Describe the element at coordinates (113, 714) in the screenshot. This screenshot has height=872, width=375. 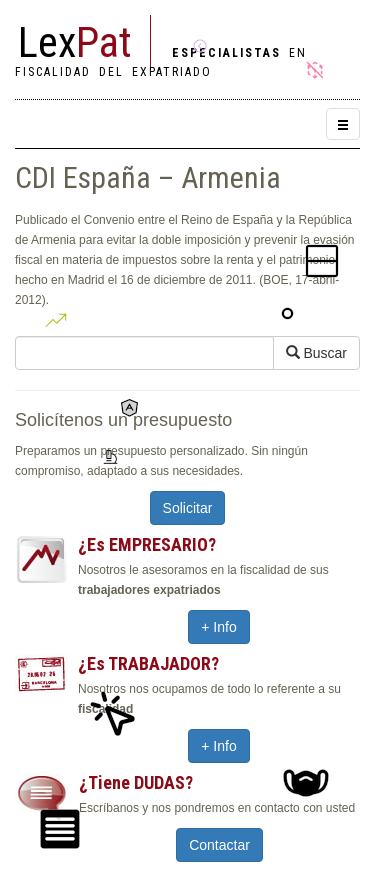
I see `click or tap to interact` at that location.